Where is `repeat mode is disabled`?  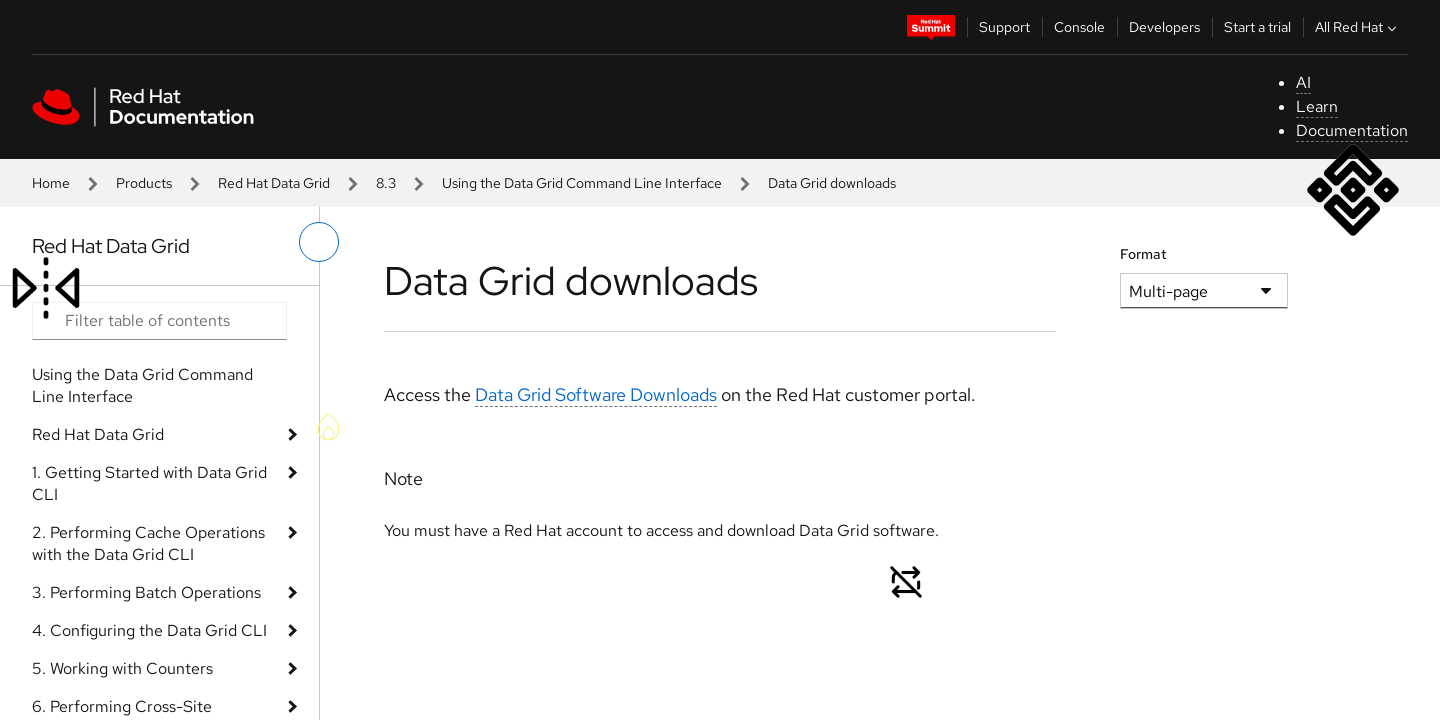
repeat mode is disabled is located at coordinates (906, 582).